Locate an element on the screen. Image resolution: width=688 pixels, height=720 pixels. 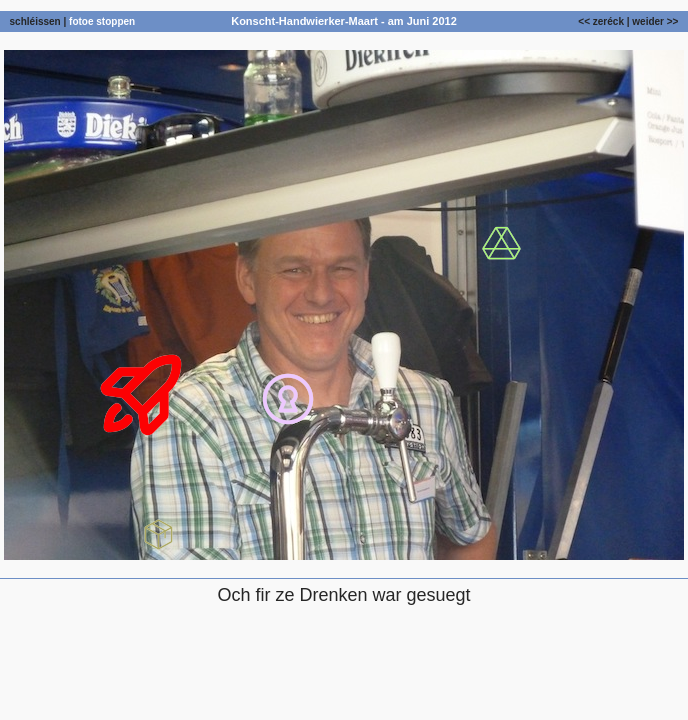
launch or deploy a project is located at coordinates (142, 393).